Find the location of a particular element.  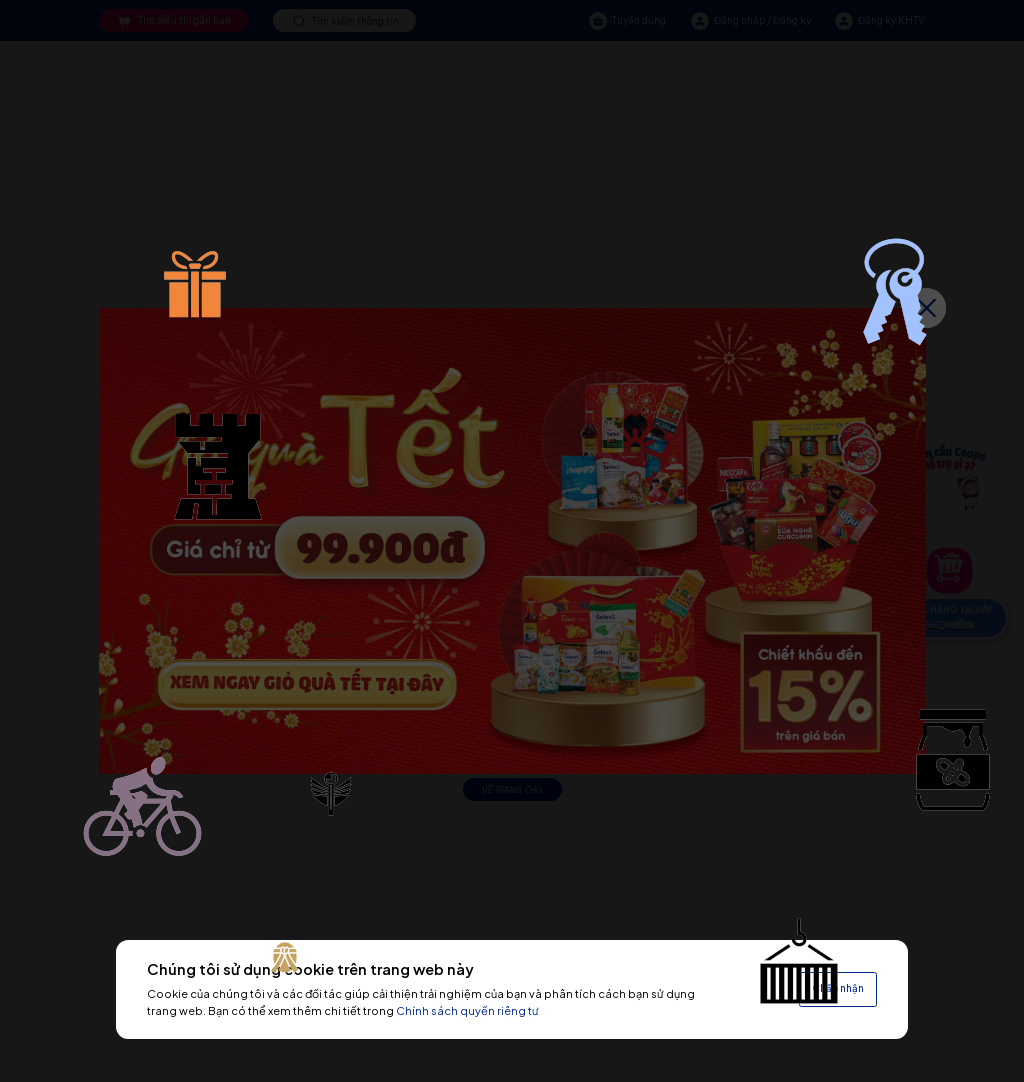

access property or home management settings is located at coordinates (895, 292).